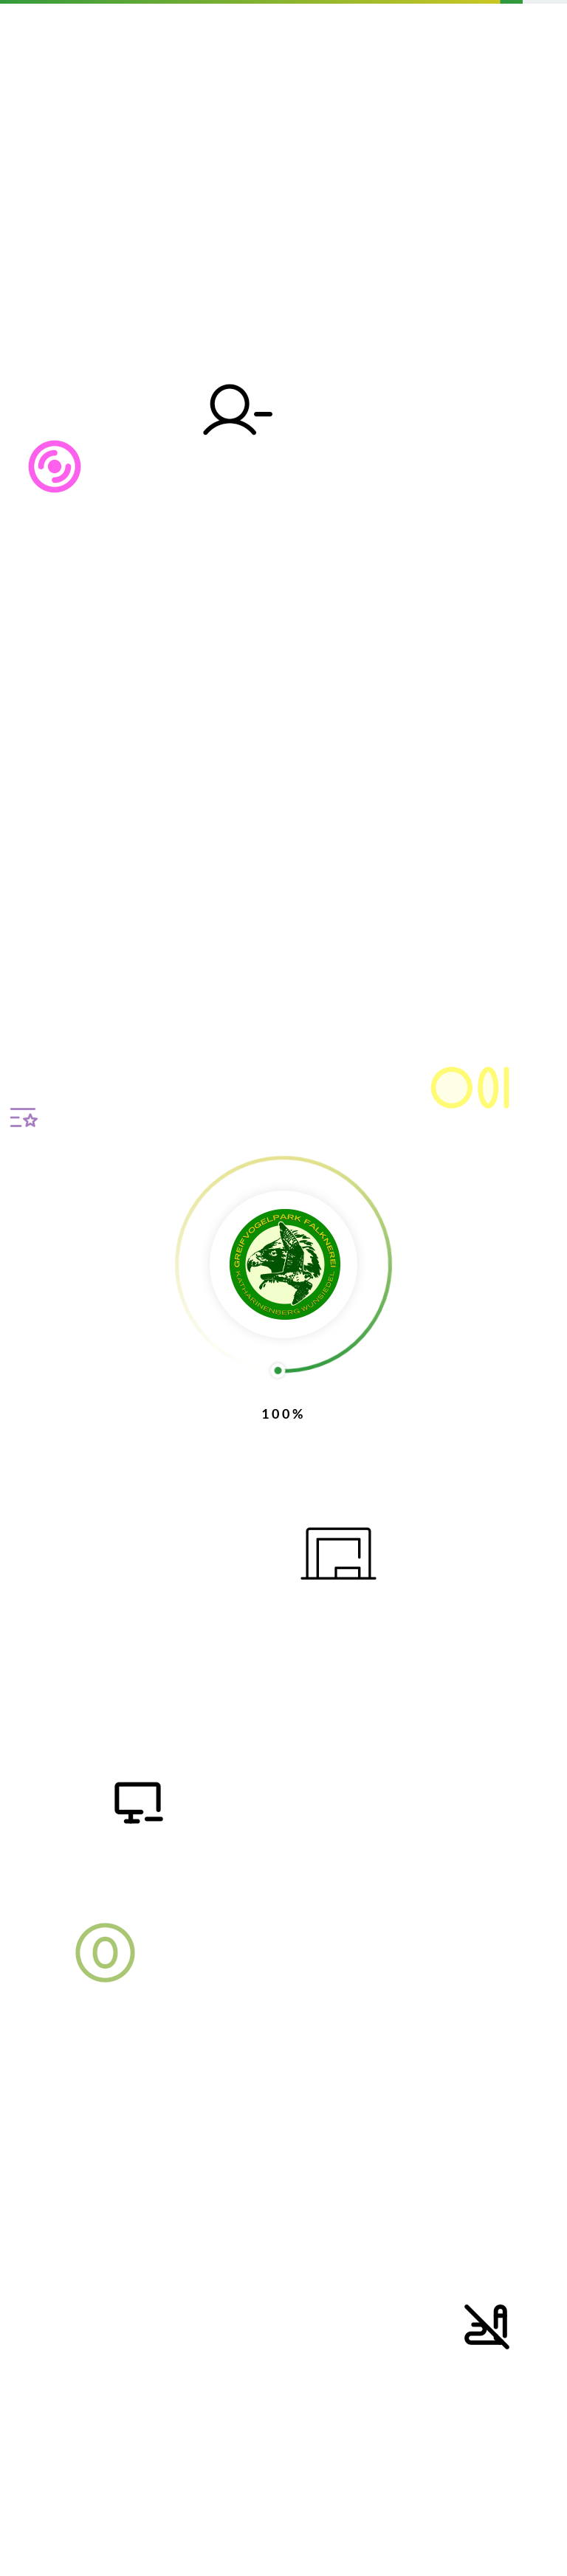 Image resolution: width=567 pixels, height=2576 pixels. I want to click on access whiteboard or presentation mode, so click(338, 1554).